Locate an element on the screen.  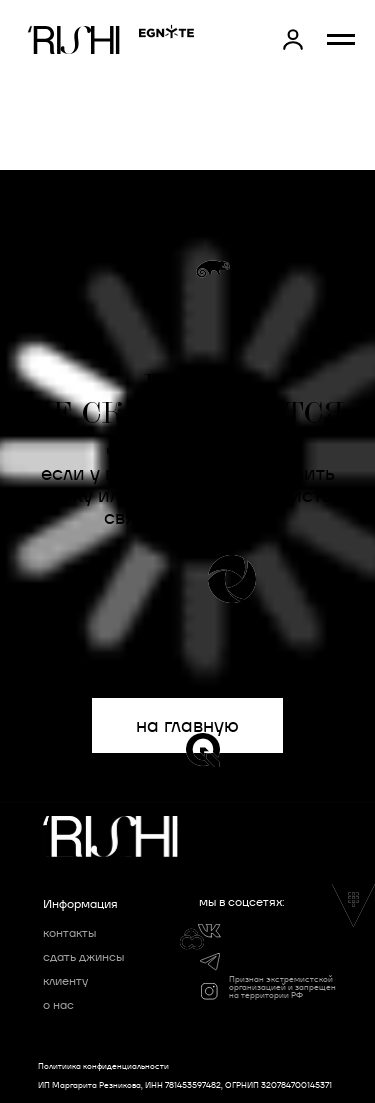
open QGIS geographic information system application is located at coordinates (203, 750).